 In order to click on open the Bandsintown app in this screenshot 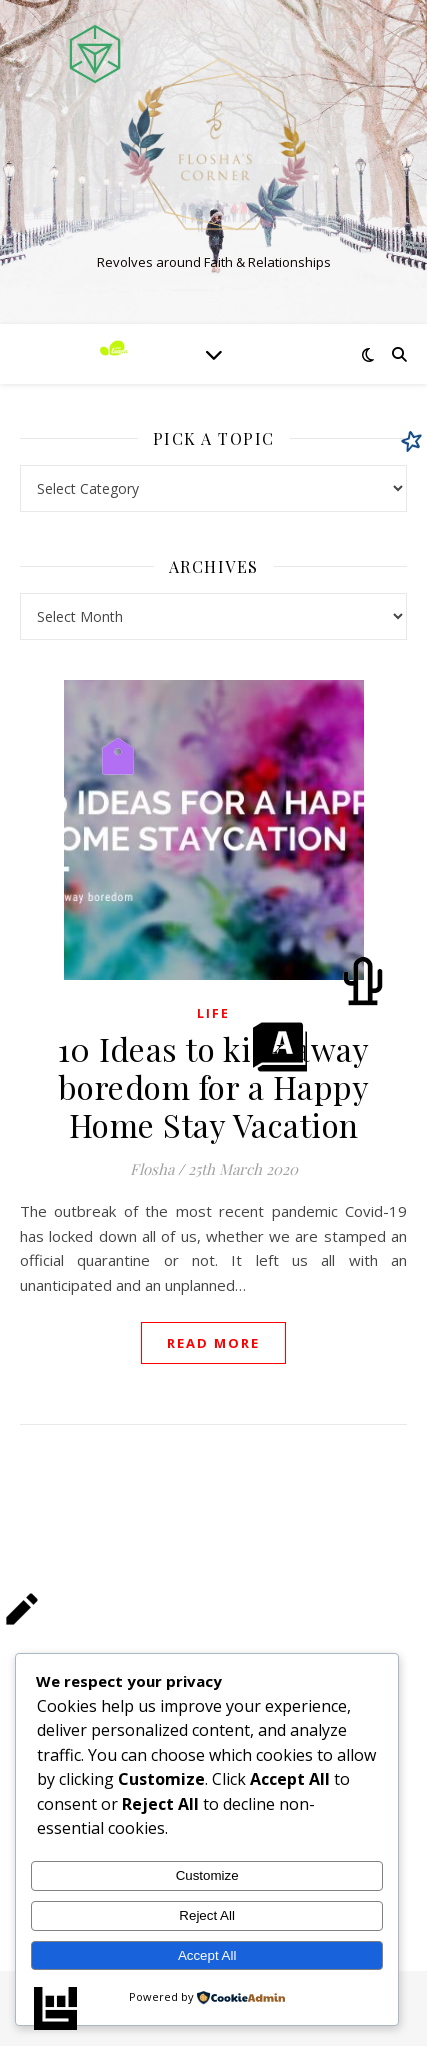, I will do `click(55, 2008)`.